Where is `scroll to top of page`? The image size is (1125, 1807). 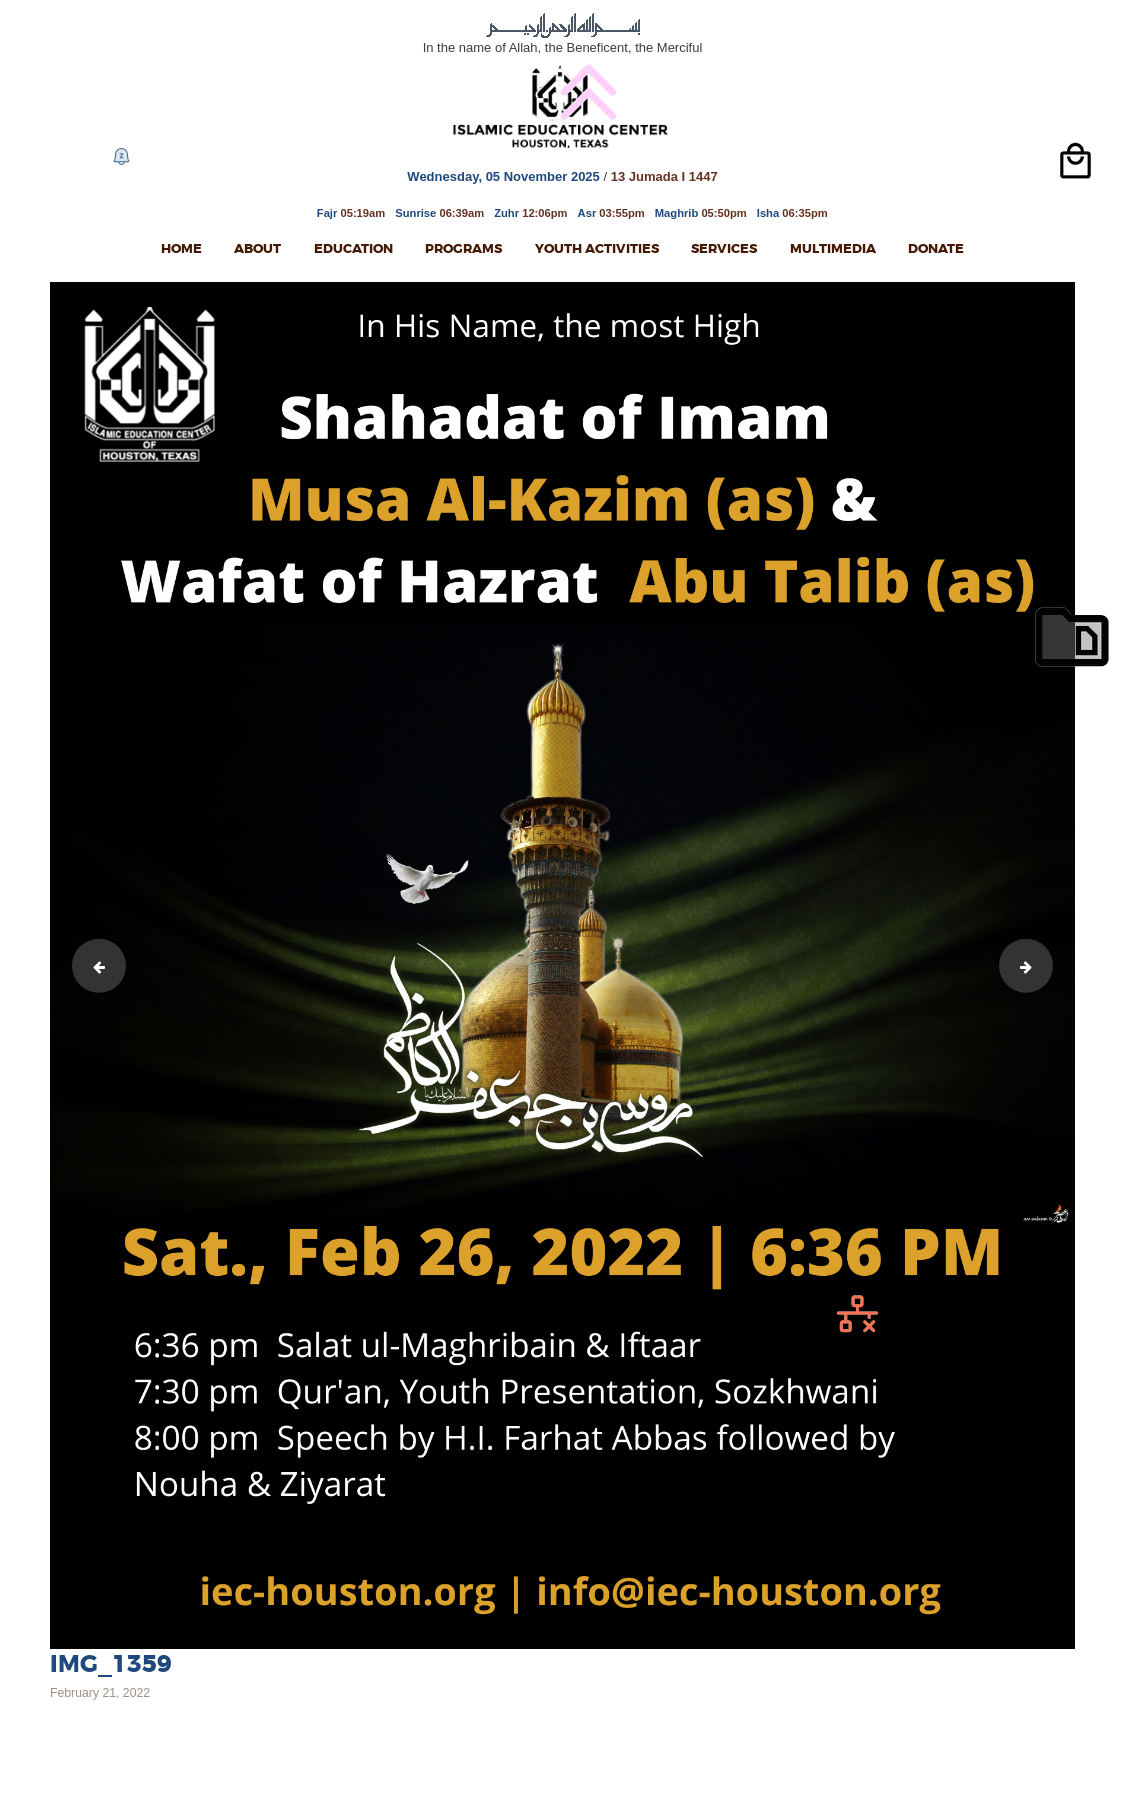
scroll to top of page is located at coordinates (588, 94).